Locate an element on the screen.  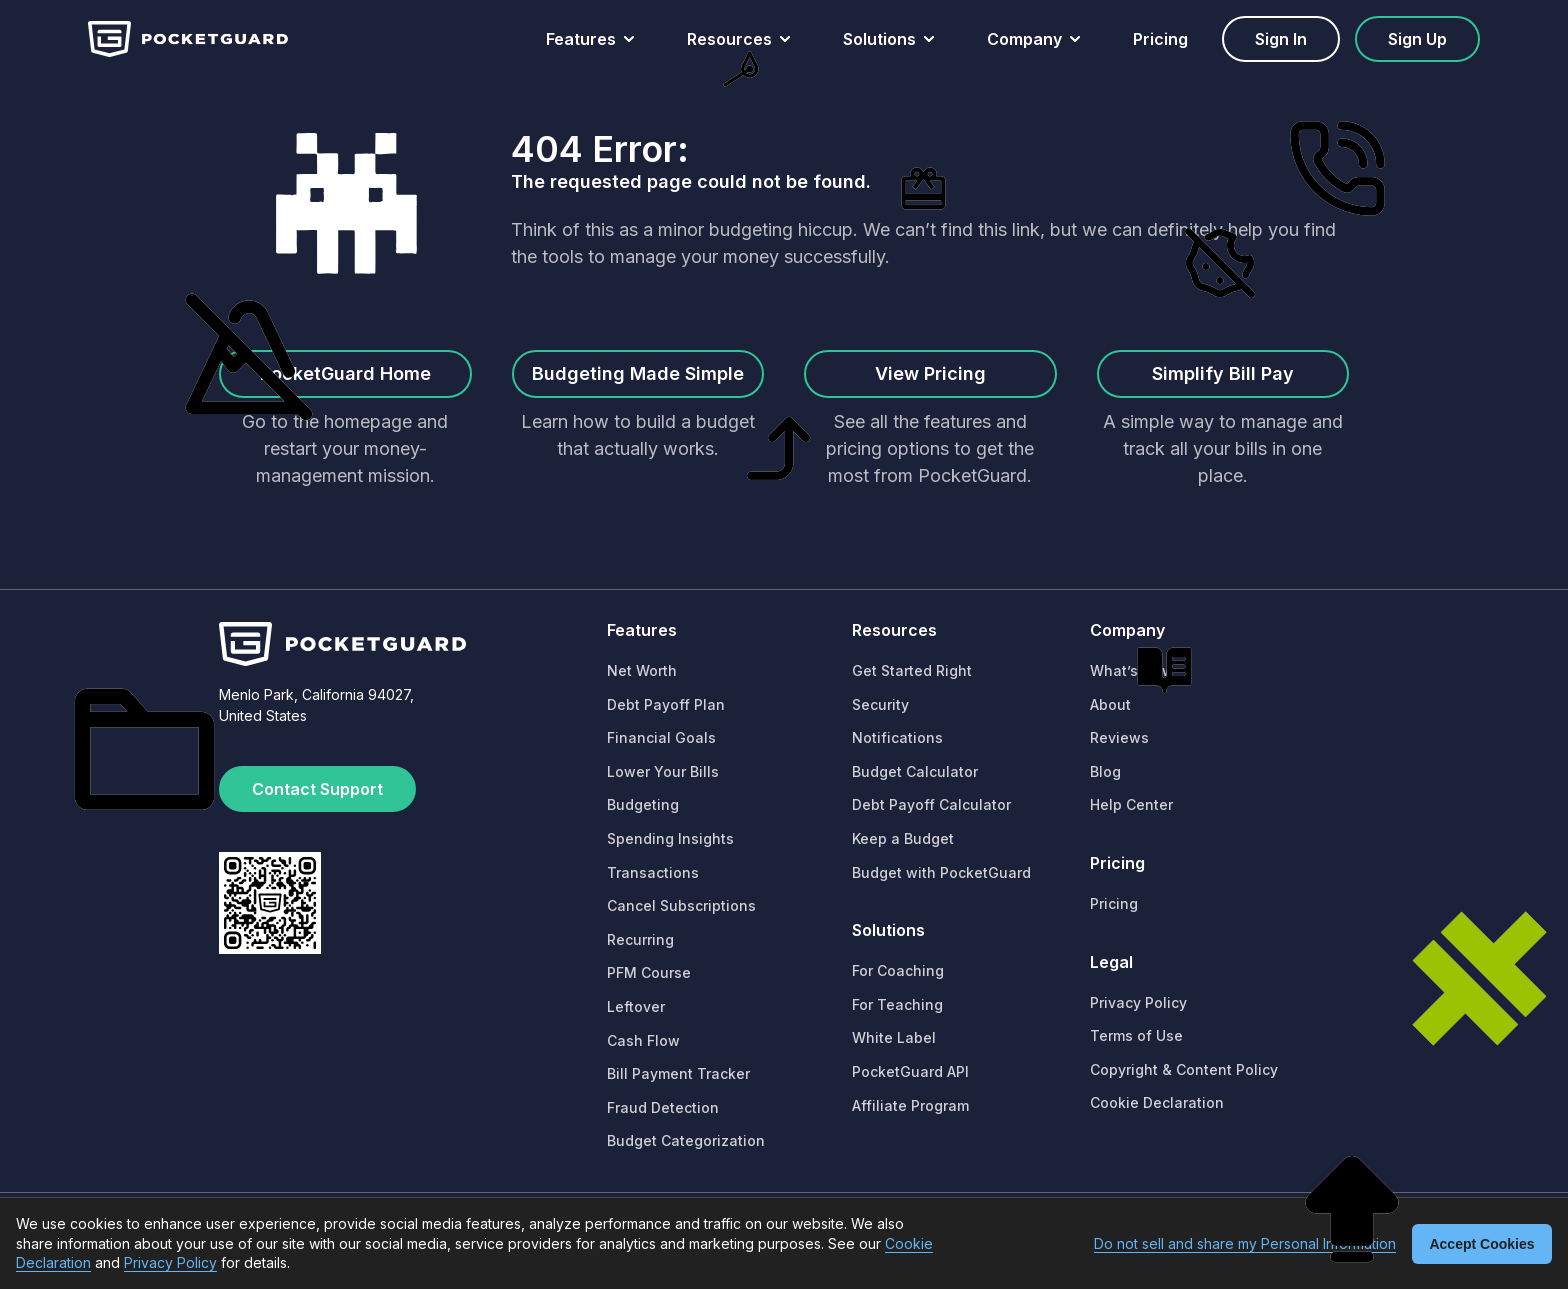
image unavailable or cannot be displayed is located at coordinates (249, 357).